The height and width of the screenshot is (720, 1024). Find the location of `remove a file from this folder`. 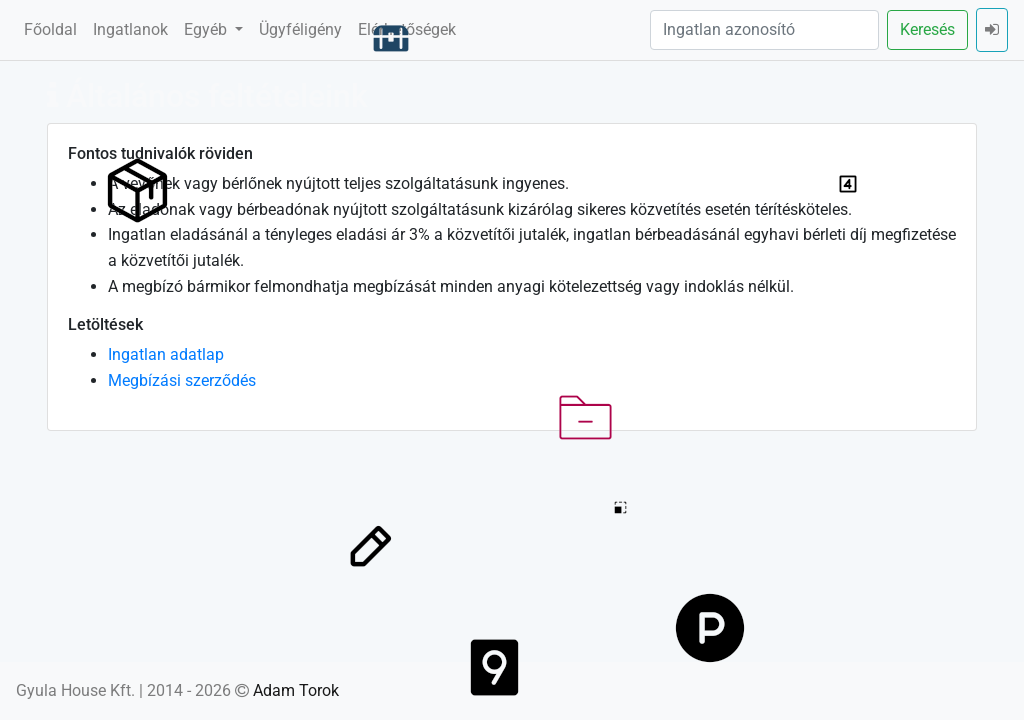

remove a file from this folder is located at coordinates (585, 417).